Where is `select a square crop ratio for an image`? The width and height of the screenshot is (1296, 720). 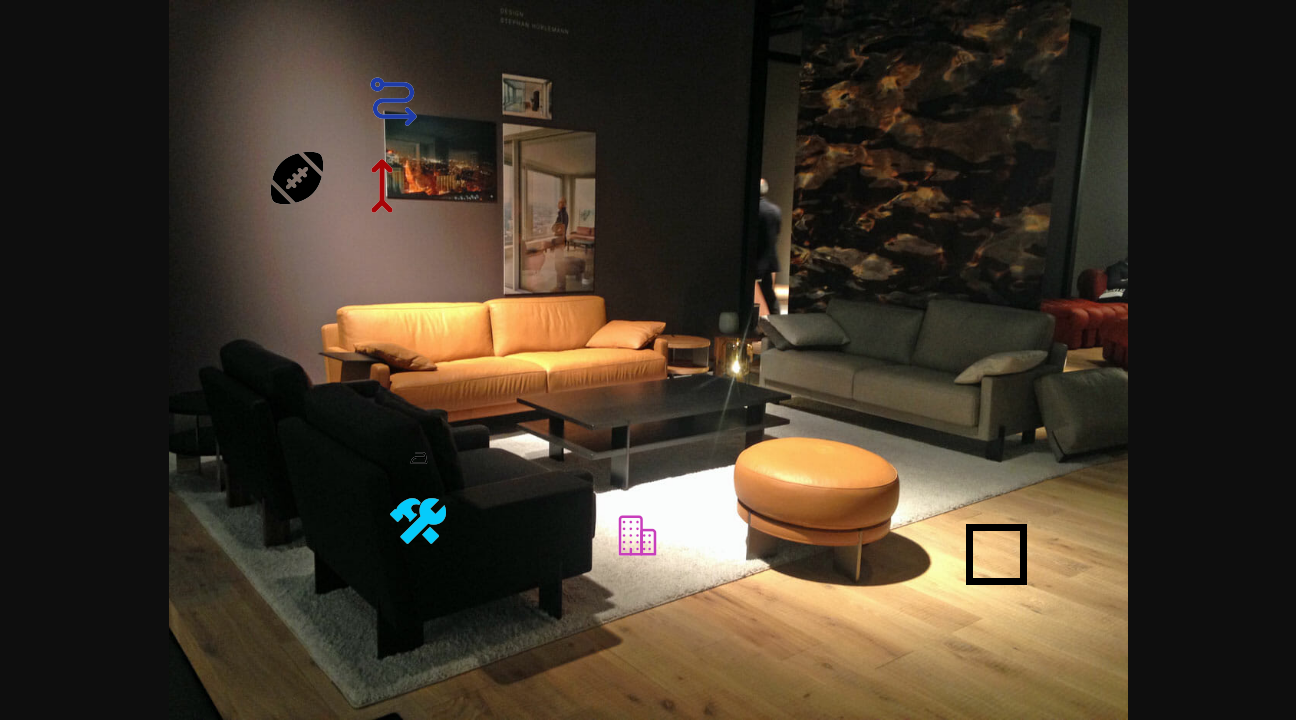
select a square crop ratio for an image is located at coordinates (996, 554).